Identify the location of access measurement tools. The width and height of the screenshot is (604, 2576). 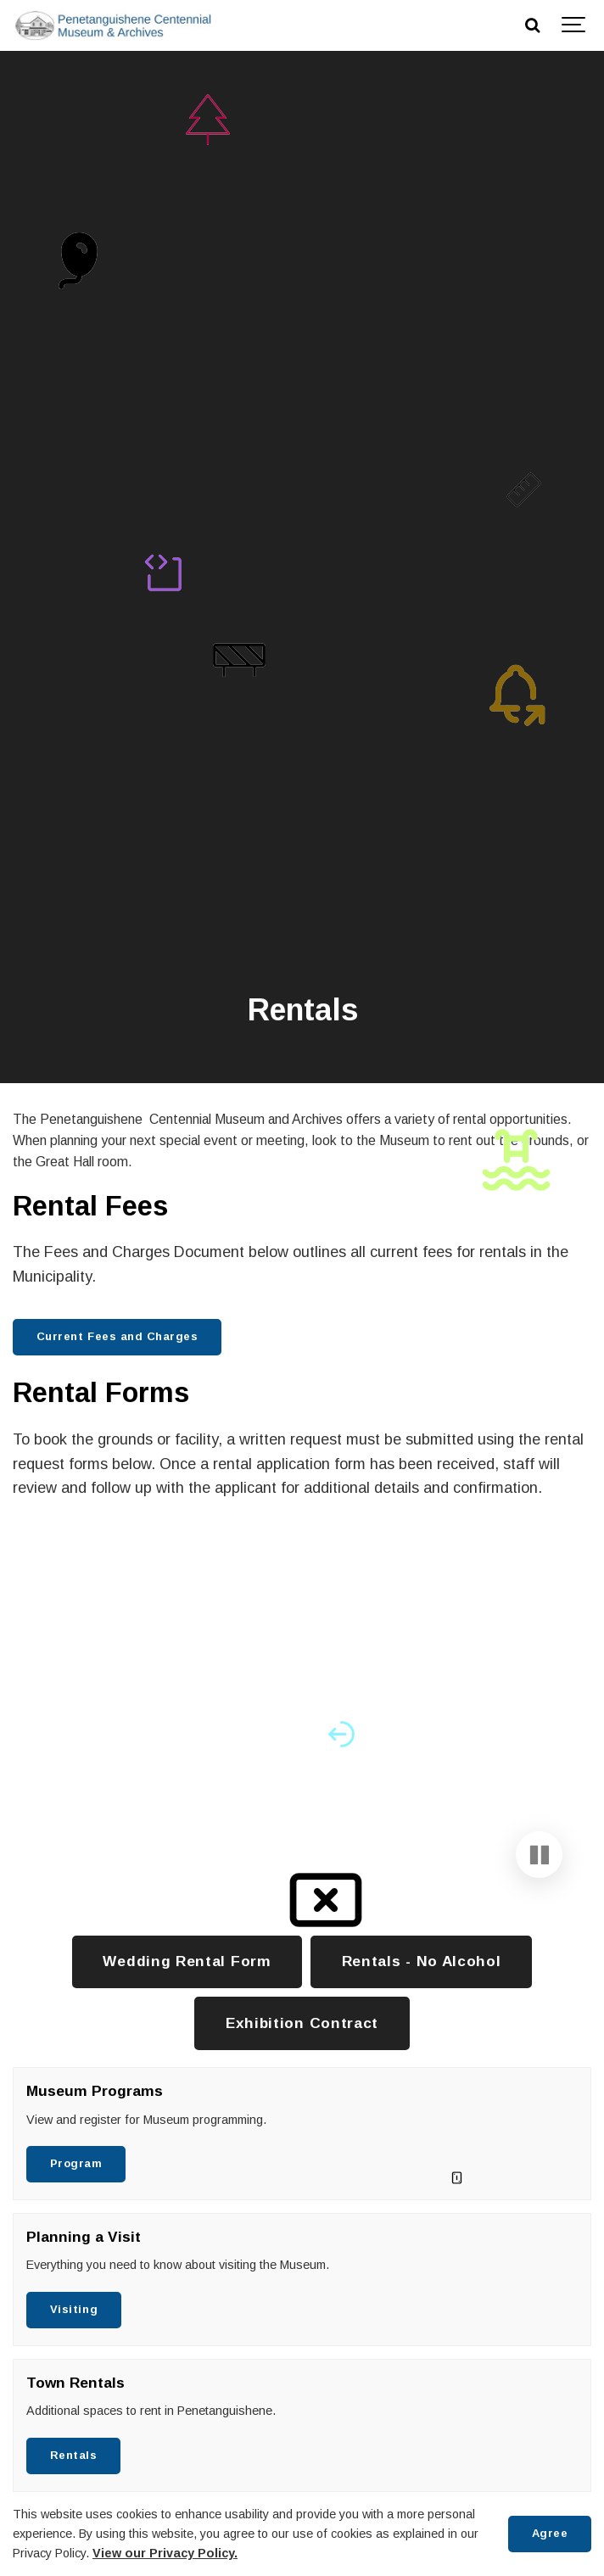
(523, 489).